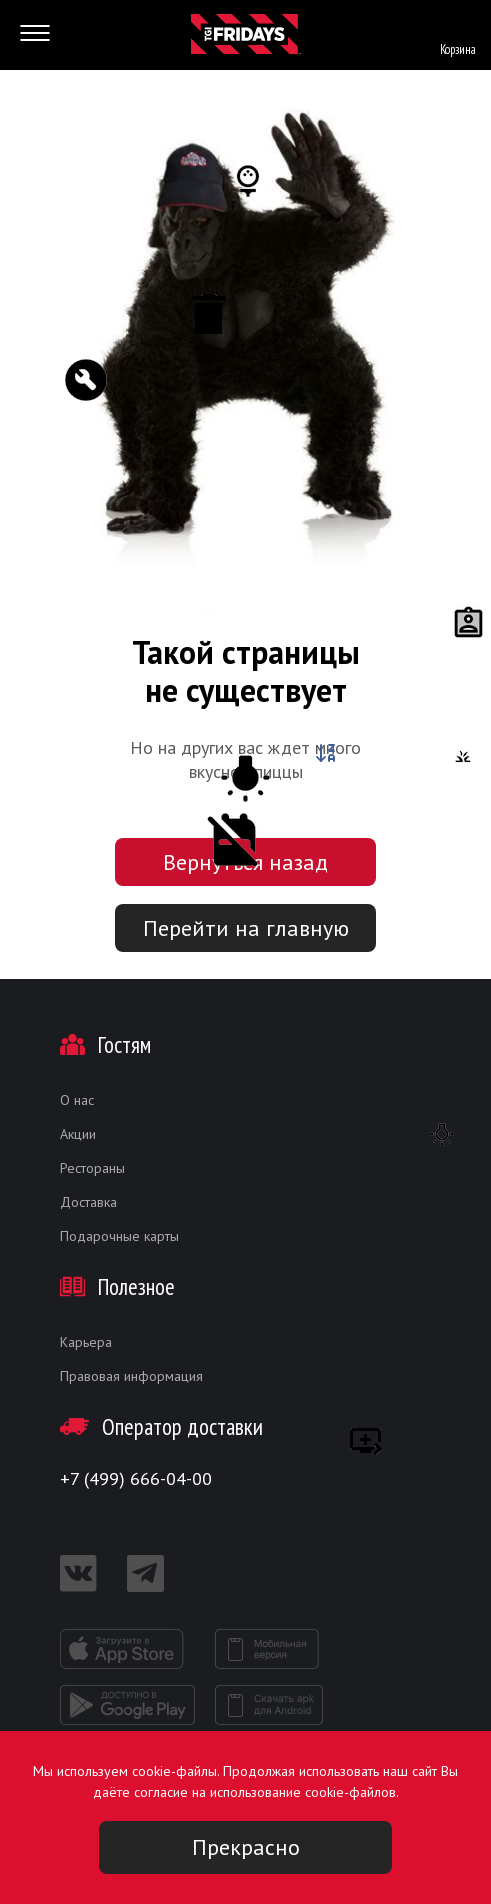 The width and height of the screenshot is (491, 1904). I want to click on adjust incandescent light settings, so click(442, 1134).